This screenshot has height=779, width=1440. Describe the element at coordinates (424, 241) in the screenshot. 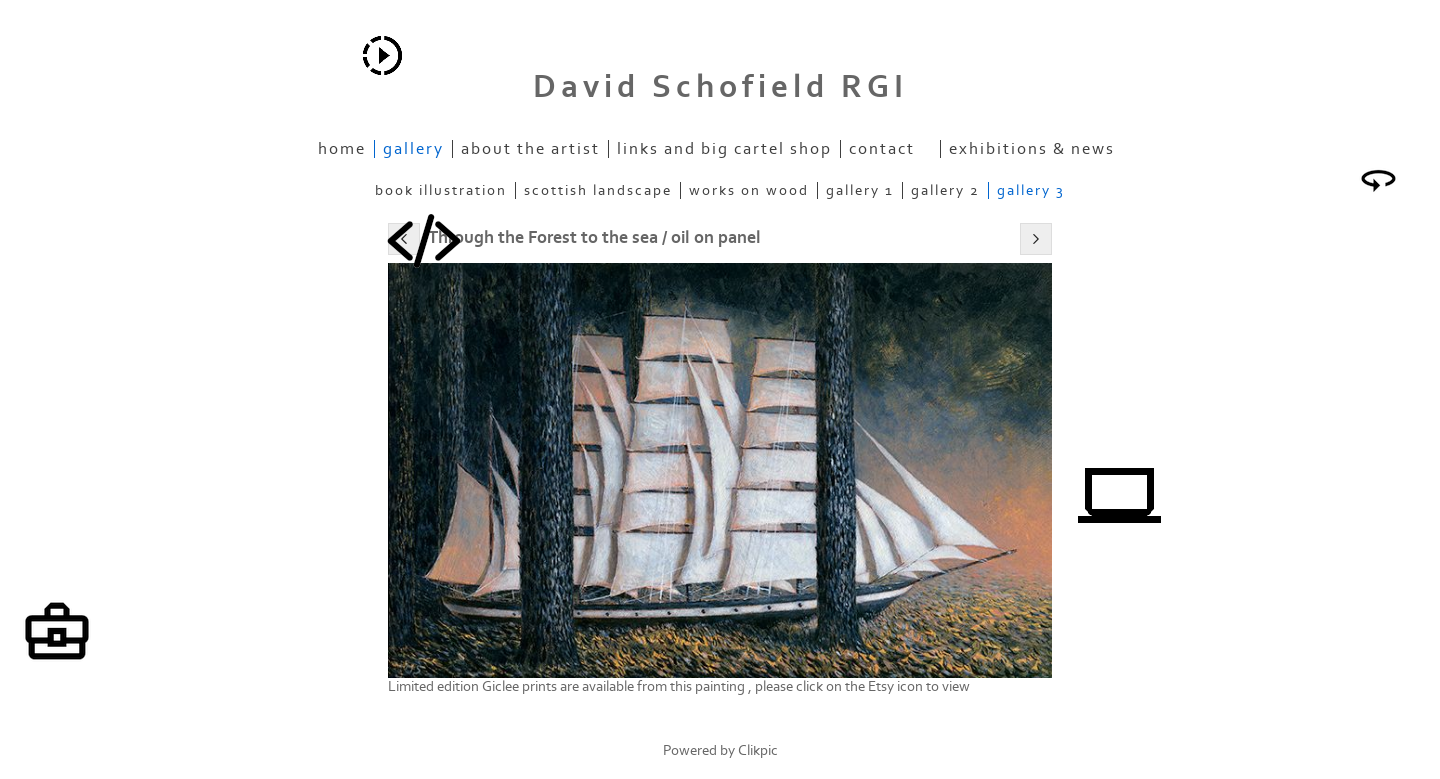

I see `view or edit source code` at that location.